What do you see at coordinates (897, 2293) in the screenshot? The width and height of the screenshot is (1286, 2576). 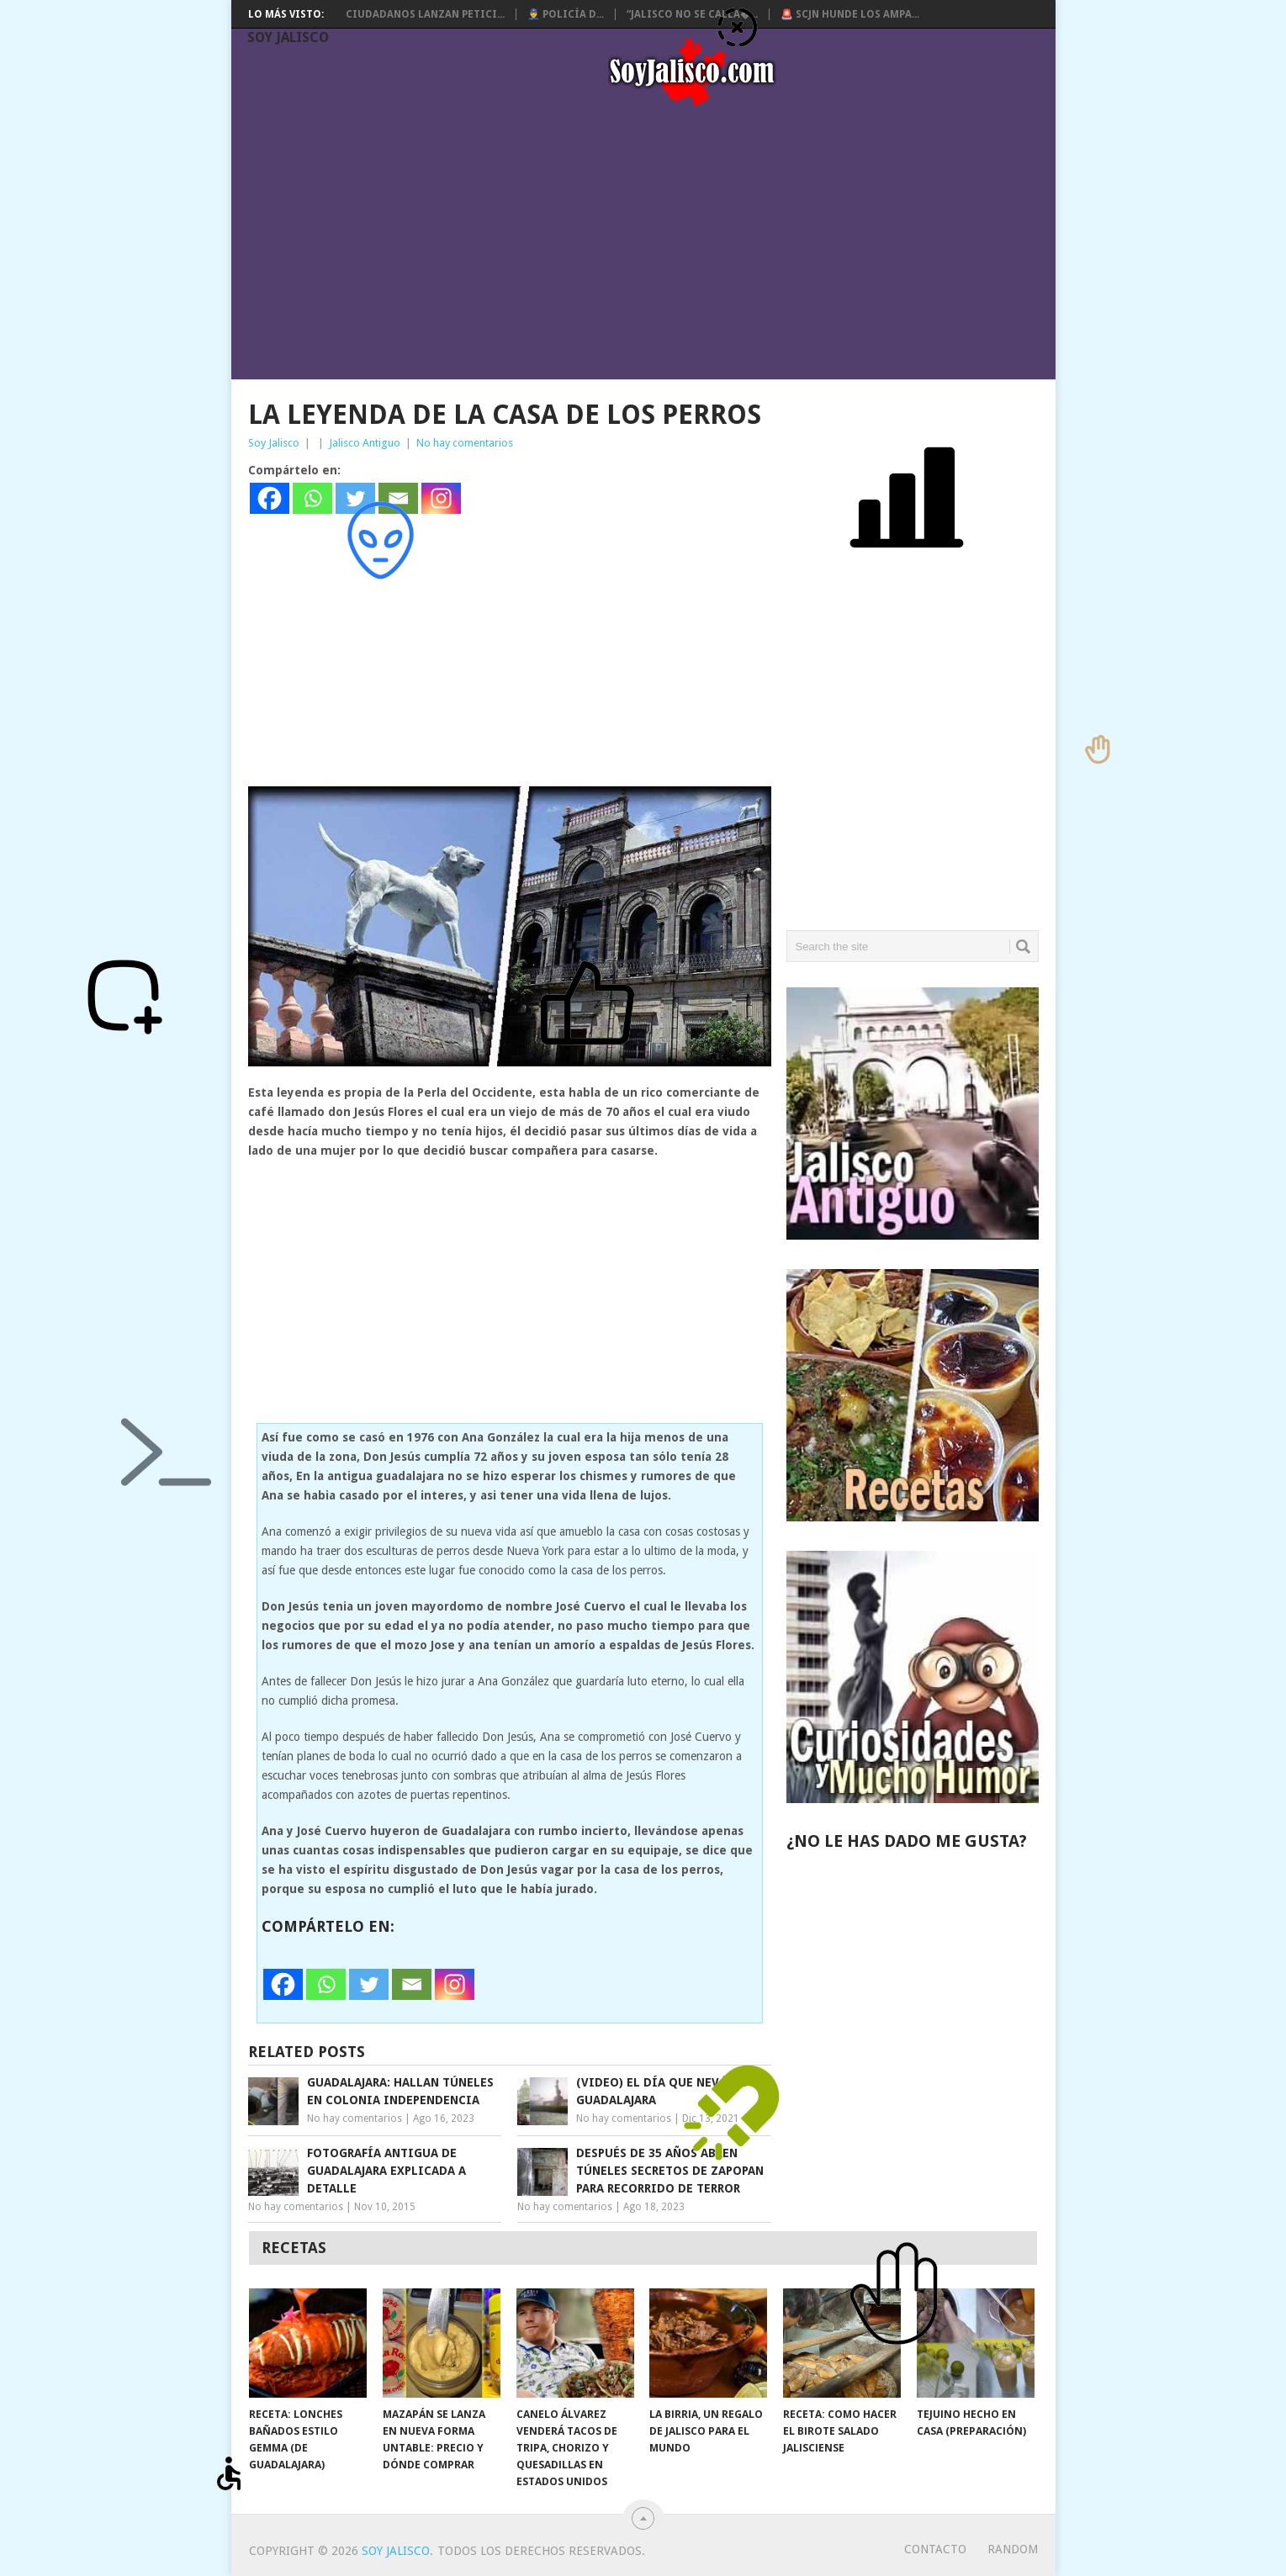 I see `stop or pause an action` at bounding box center [897, 2293].